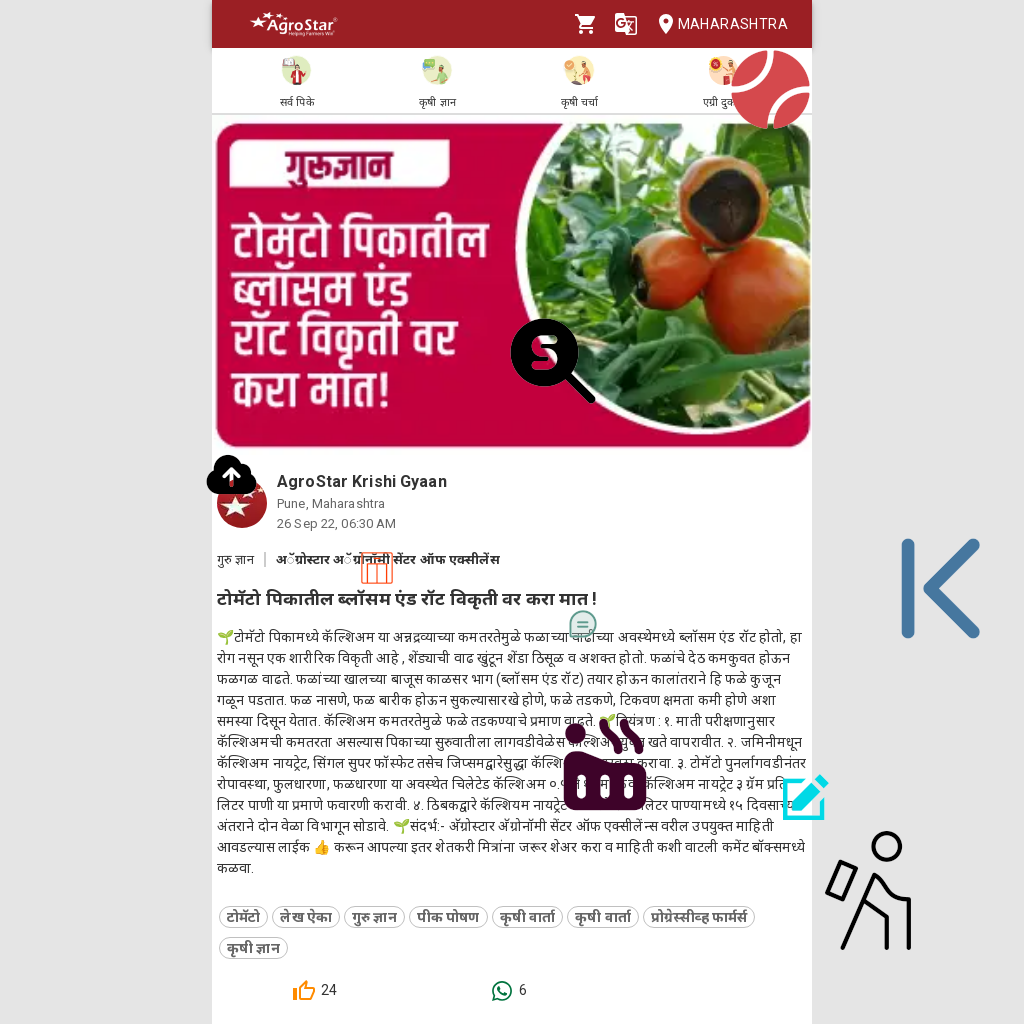 The height and width of the screenshot is (1024, 1024). What do you see at coordinates (770, 89) in the screenshot?
I see `access tennis or racquet sports features` at bounding box center [770, 89].